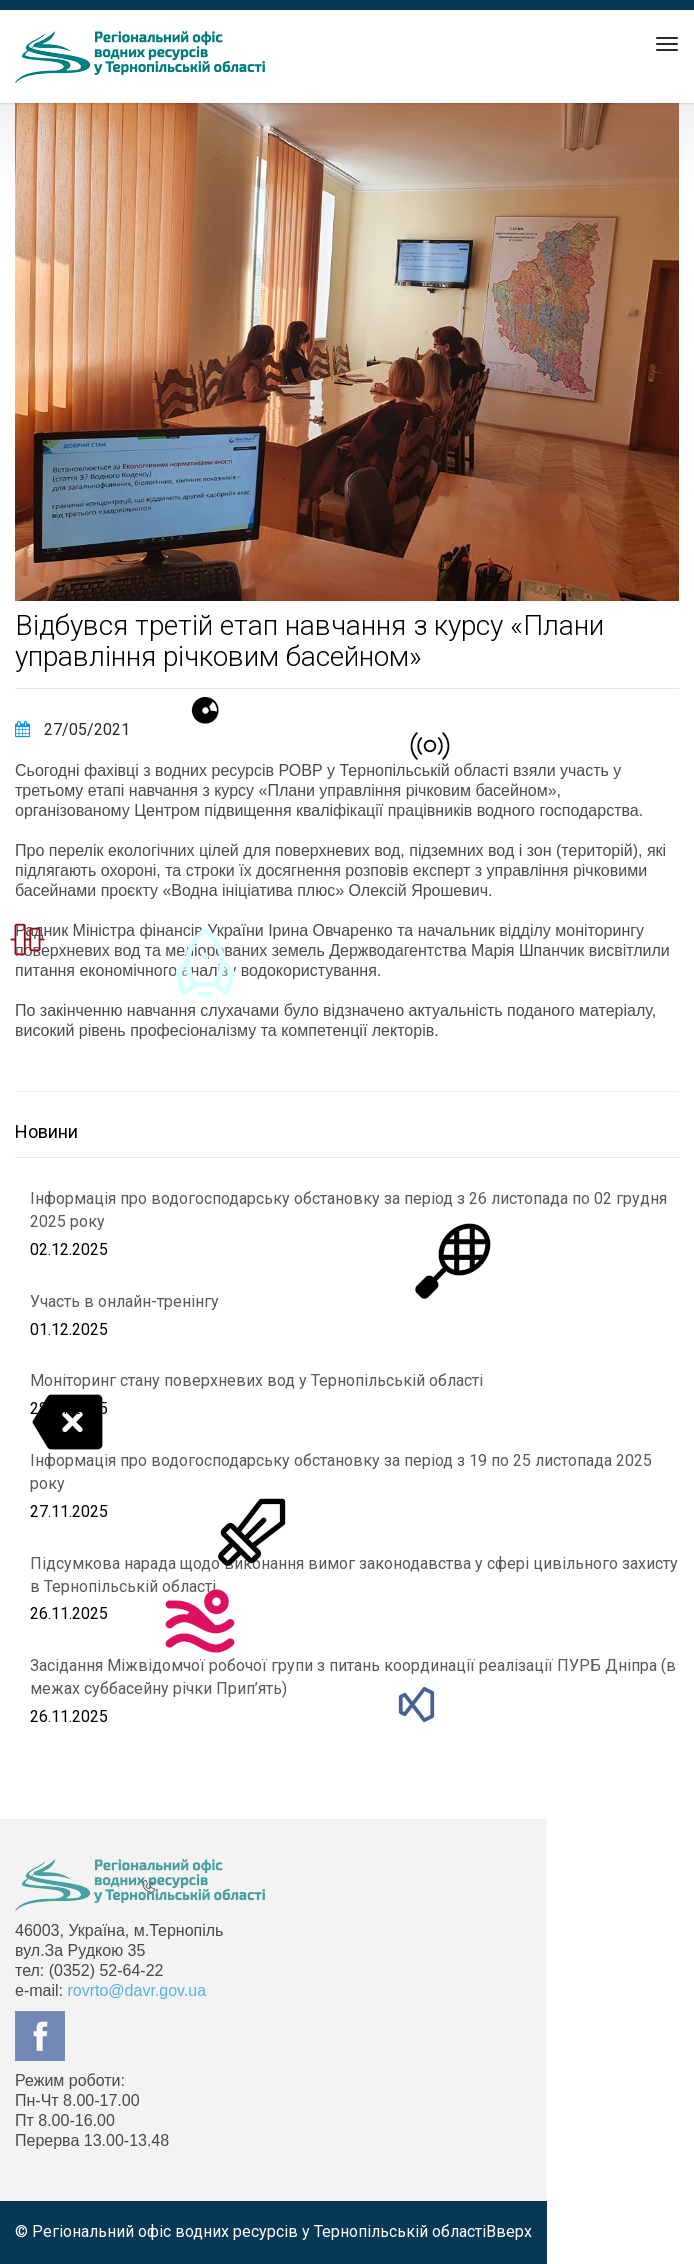  Describe the element at coordinates (200, 1621) in the screenshot. I see `access swimming pool or aquatic facilities` at that location.